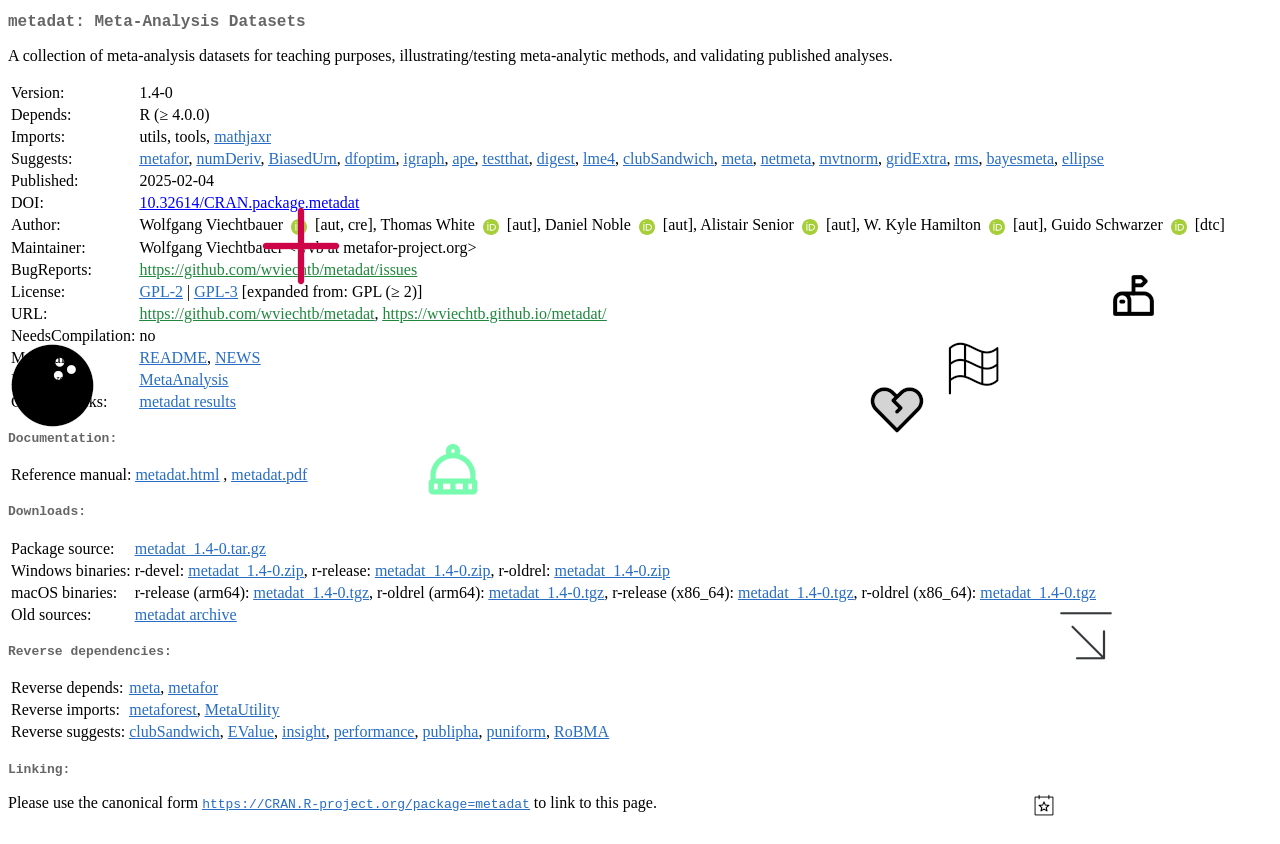 This screenshot has height=844, width=1280. What do you see at coordinates (52, 385) in the screenshot?
I see `access bowling game or activity` at bounding box center [52, 385].